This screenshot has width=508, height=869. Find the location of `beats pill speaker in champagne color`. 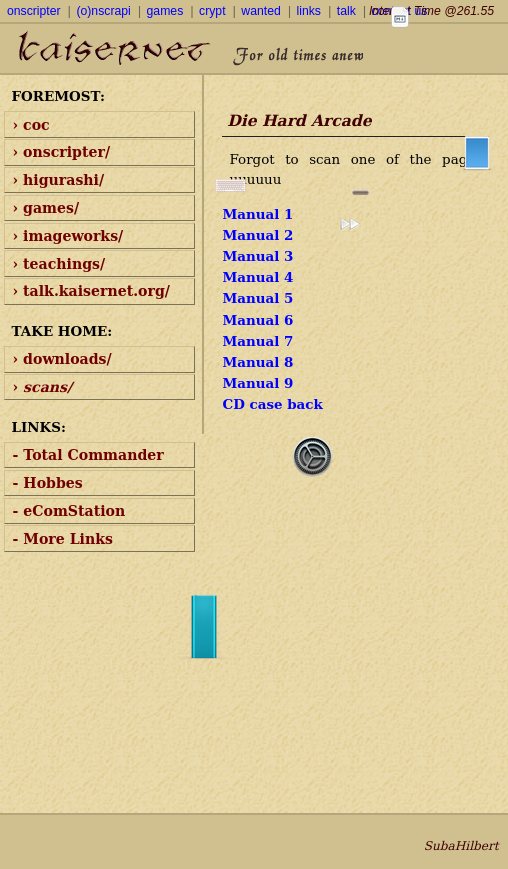

beats pill speaker in champagne color is located at coordinates (360, 192).